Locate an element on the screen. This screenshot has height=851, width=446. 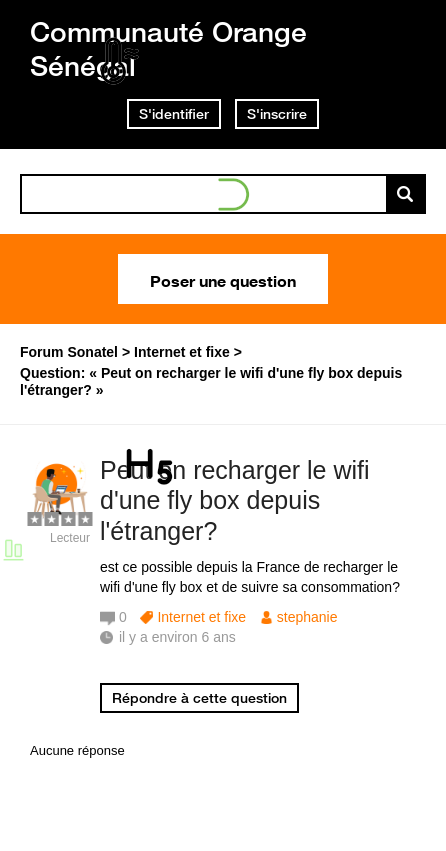
align objects to the bottom edge is located at coordinates (13, 550).